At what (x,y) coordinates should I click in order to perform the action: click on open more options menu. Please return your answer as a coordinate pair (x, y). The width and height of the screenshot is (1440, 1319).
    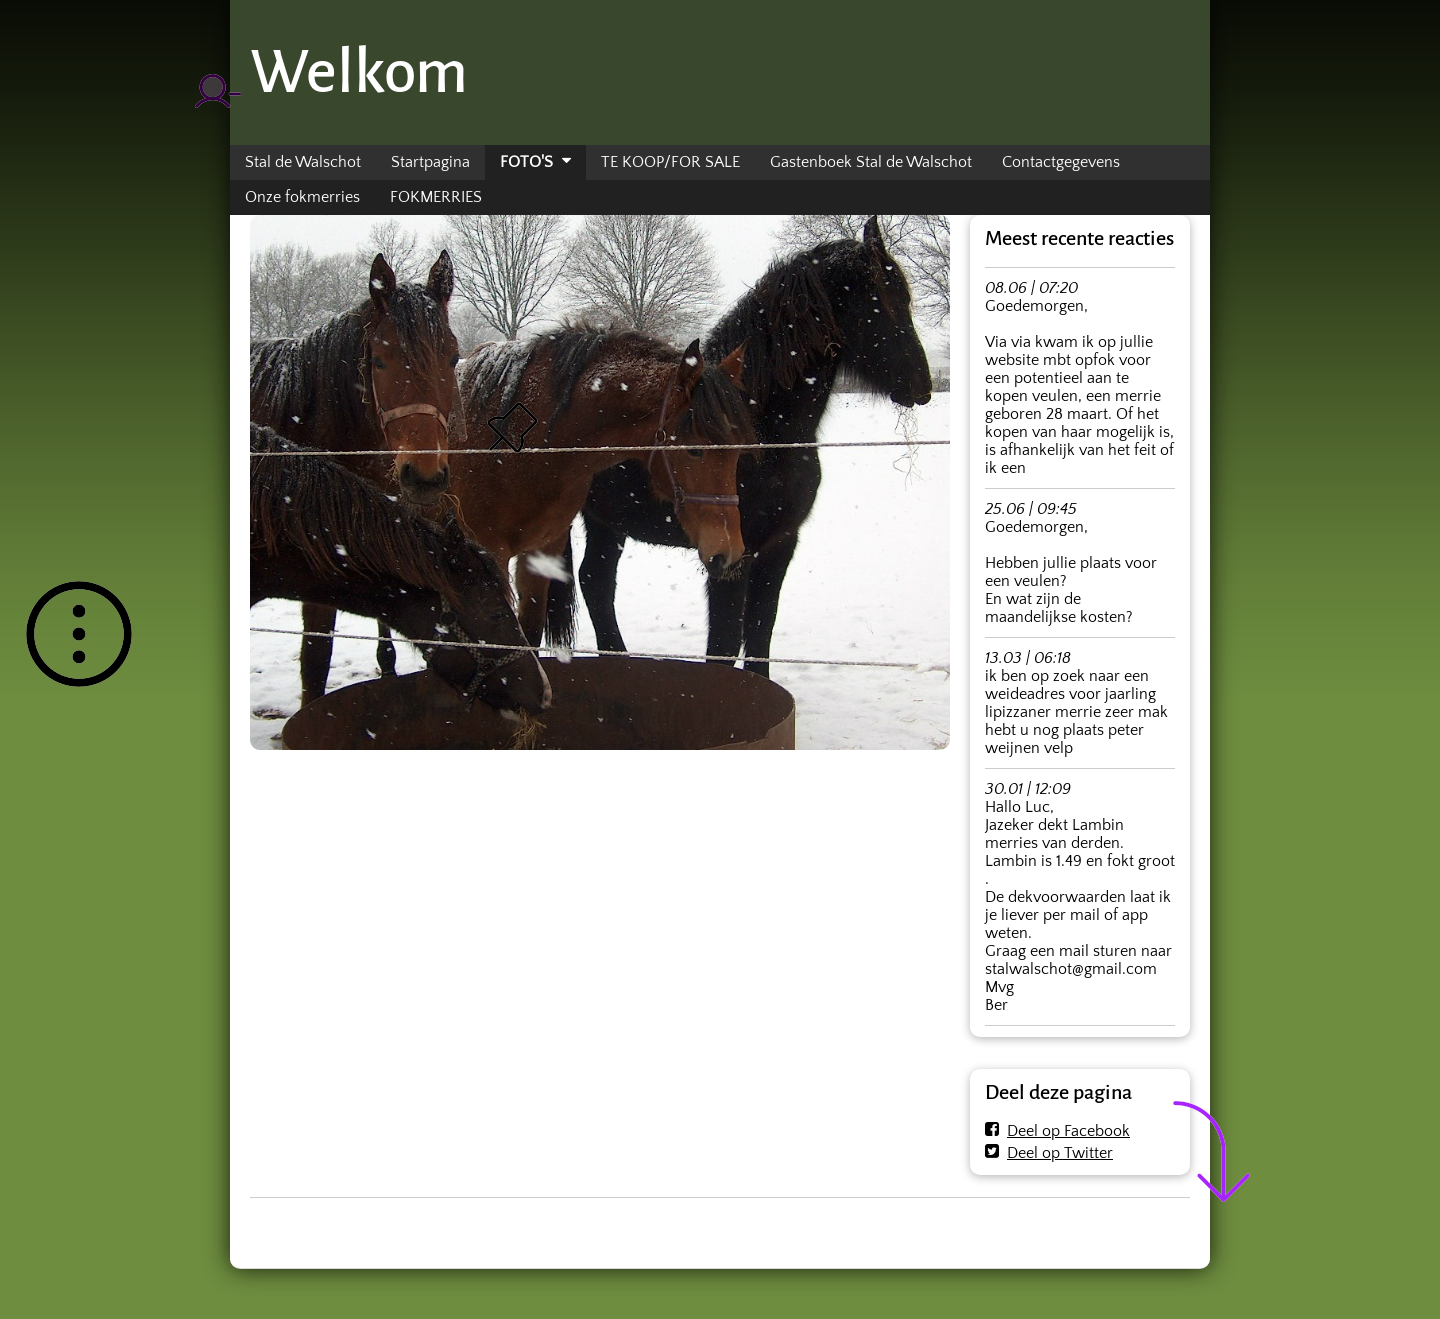
    Looking at the image, I should click on (79, 634).